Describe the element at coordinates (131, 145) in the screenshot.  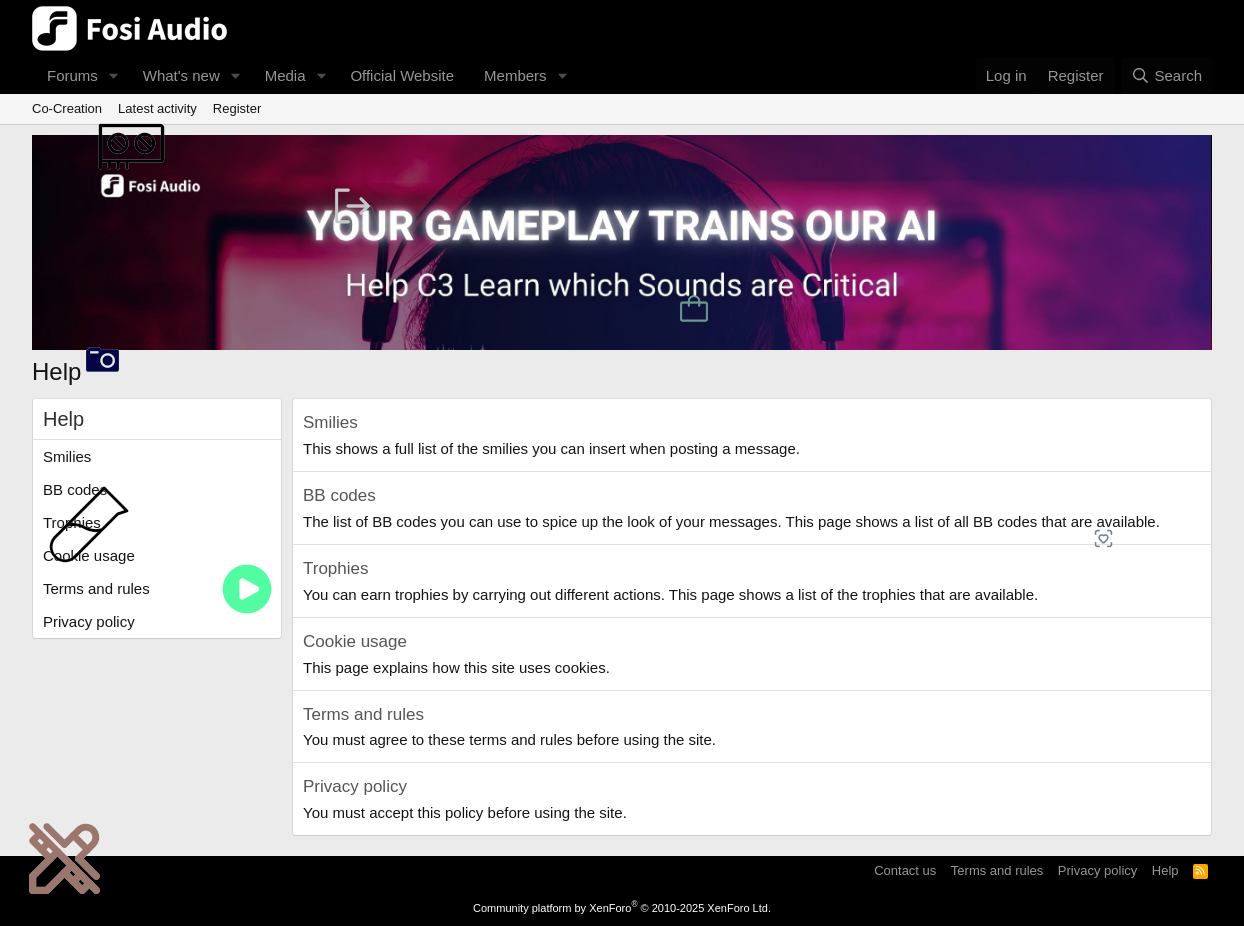
I see `view graphics card or GPU information` at that location.